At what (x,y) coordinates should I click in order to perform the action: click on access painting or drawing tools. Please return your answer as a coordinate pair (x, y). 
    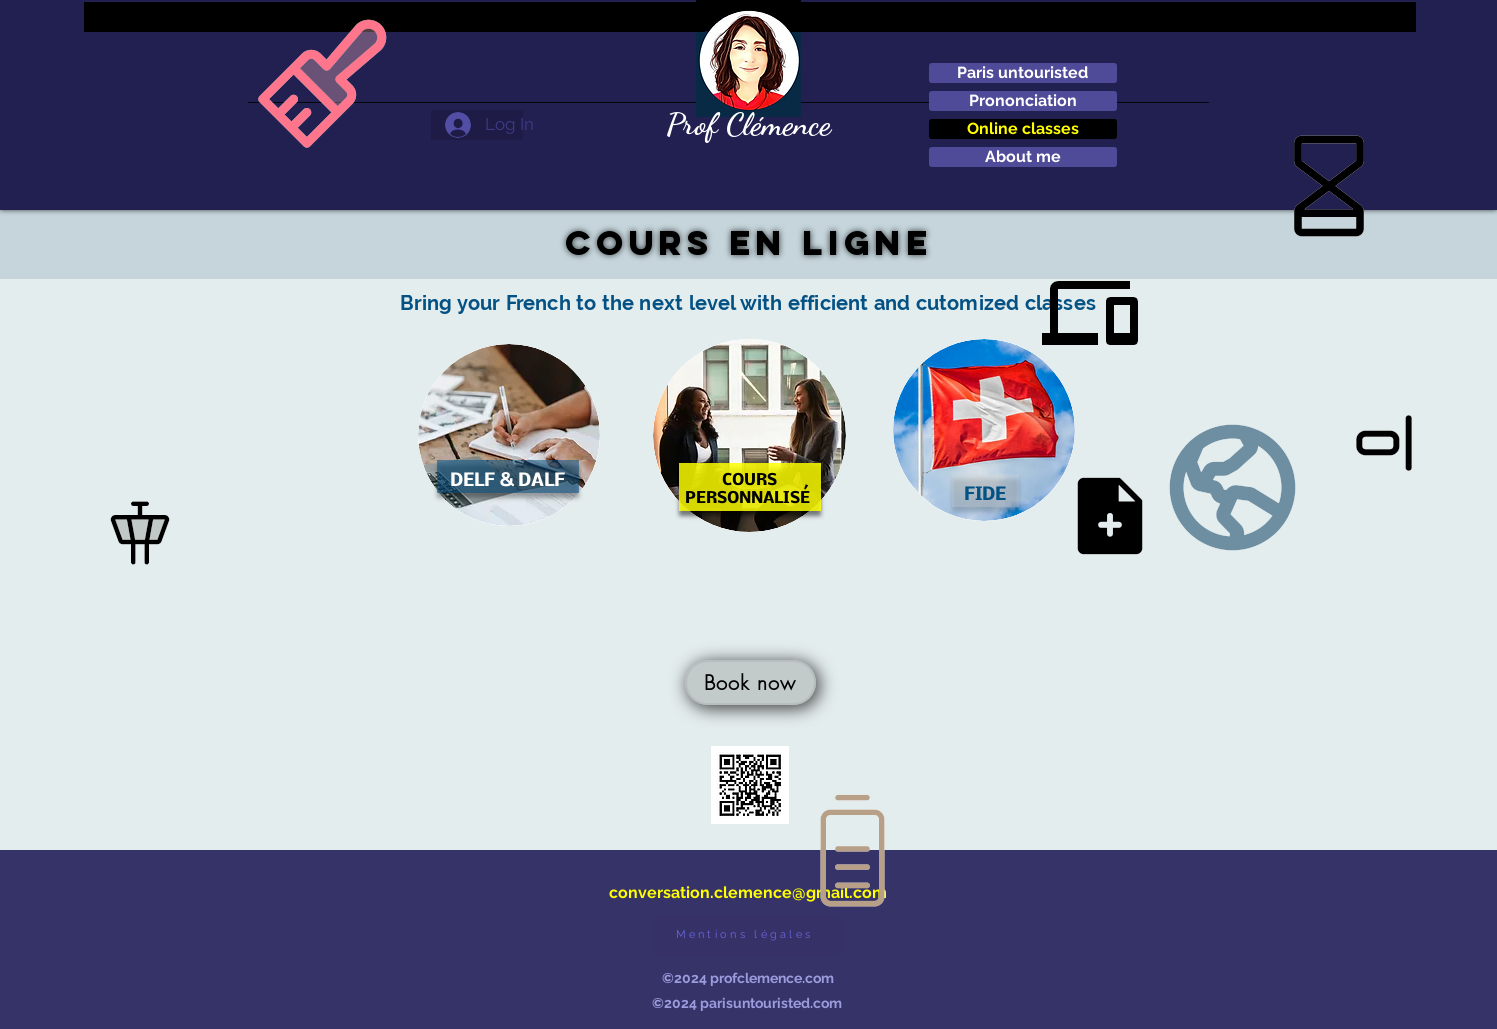
    Looking at the image, I should click on (324, 81).